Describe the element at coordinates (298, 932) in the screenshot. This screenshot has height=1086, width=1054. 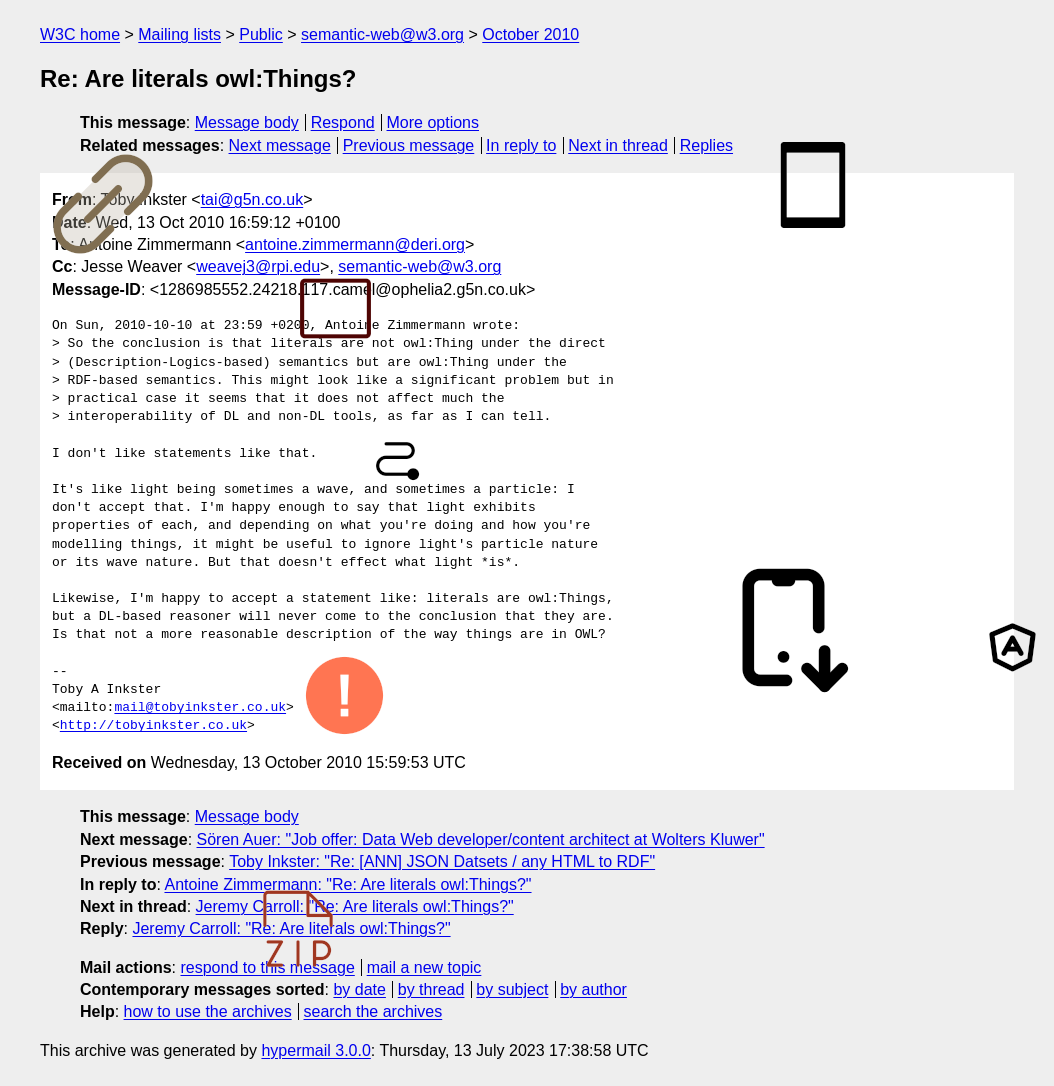
I see `compress or archive files into a zip folder` at that location.